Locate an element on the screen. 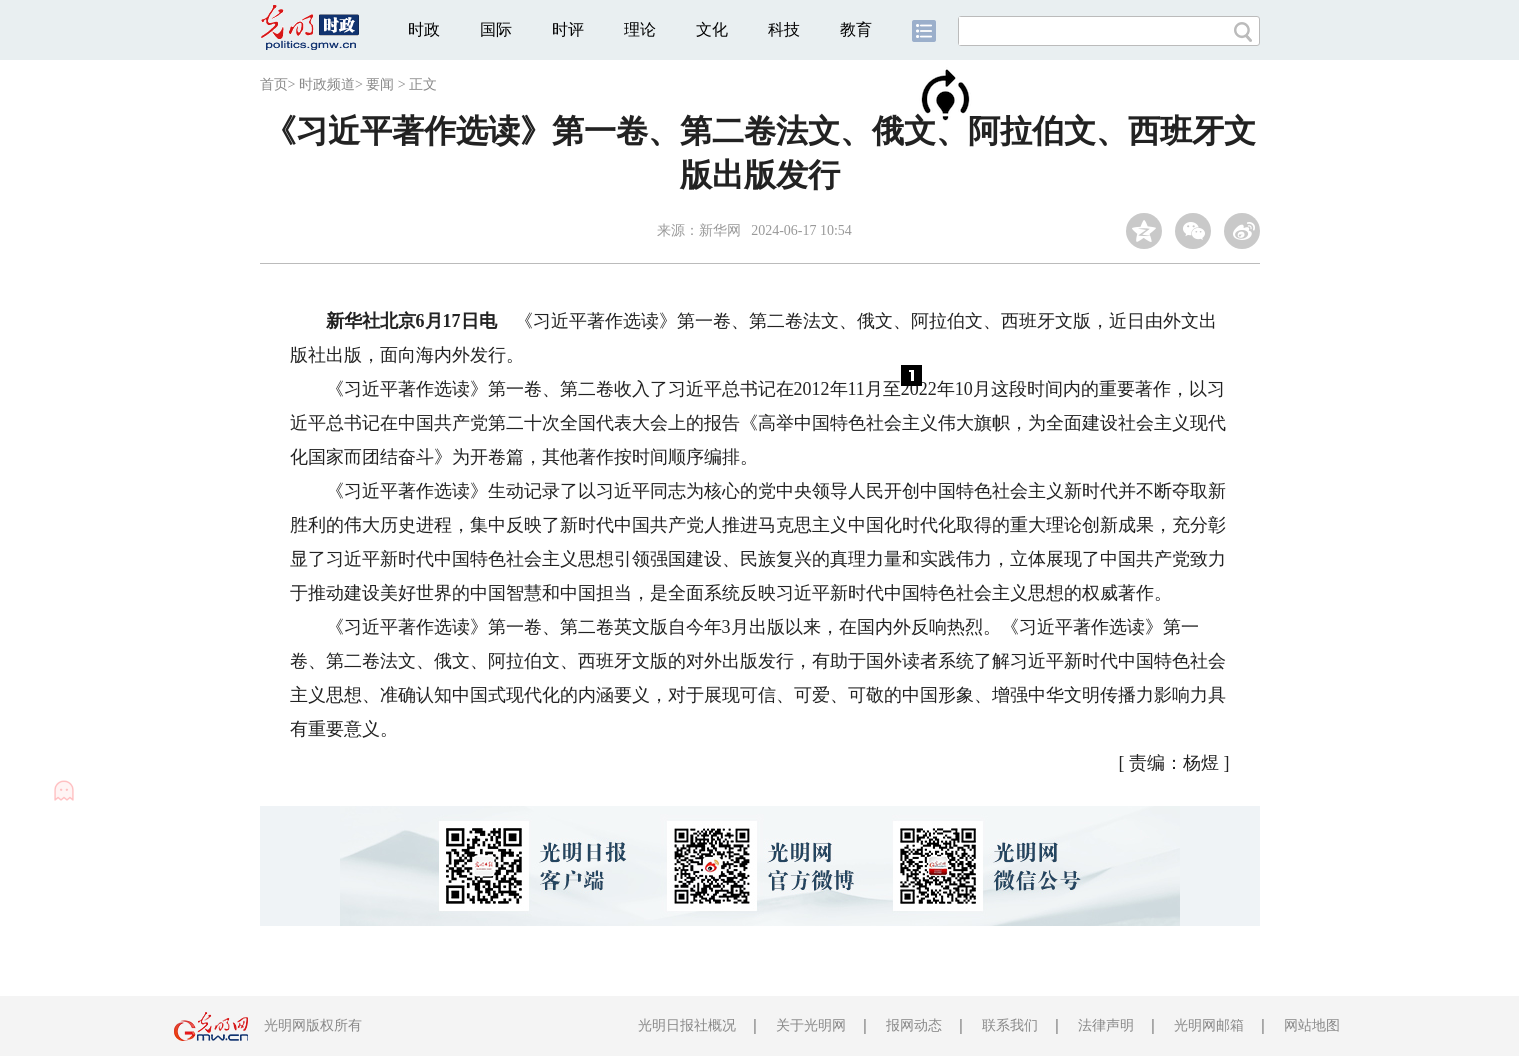 This screenshot has width=1519, height=1056. toggle ghost mode or invisible status is located at coordinates (64, 791).